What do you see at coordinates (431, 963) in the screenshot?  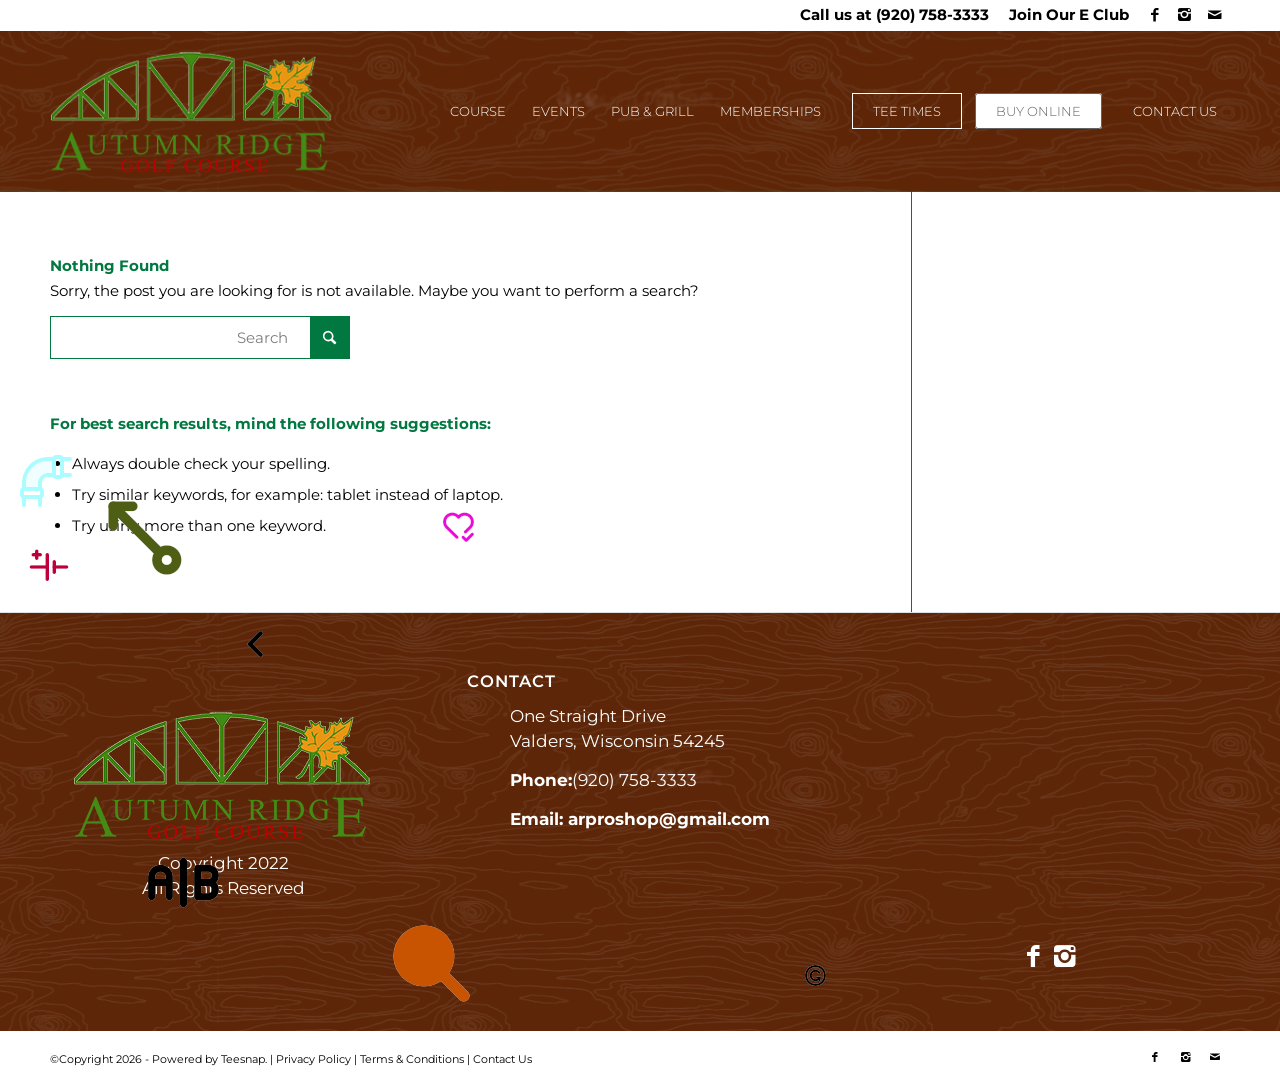 I see `search or find content` at bounding box center [431, 963].